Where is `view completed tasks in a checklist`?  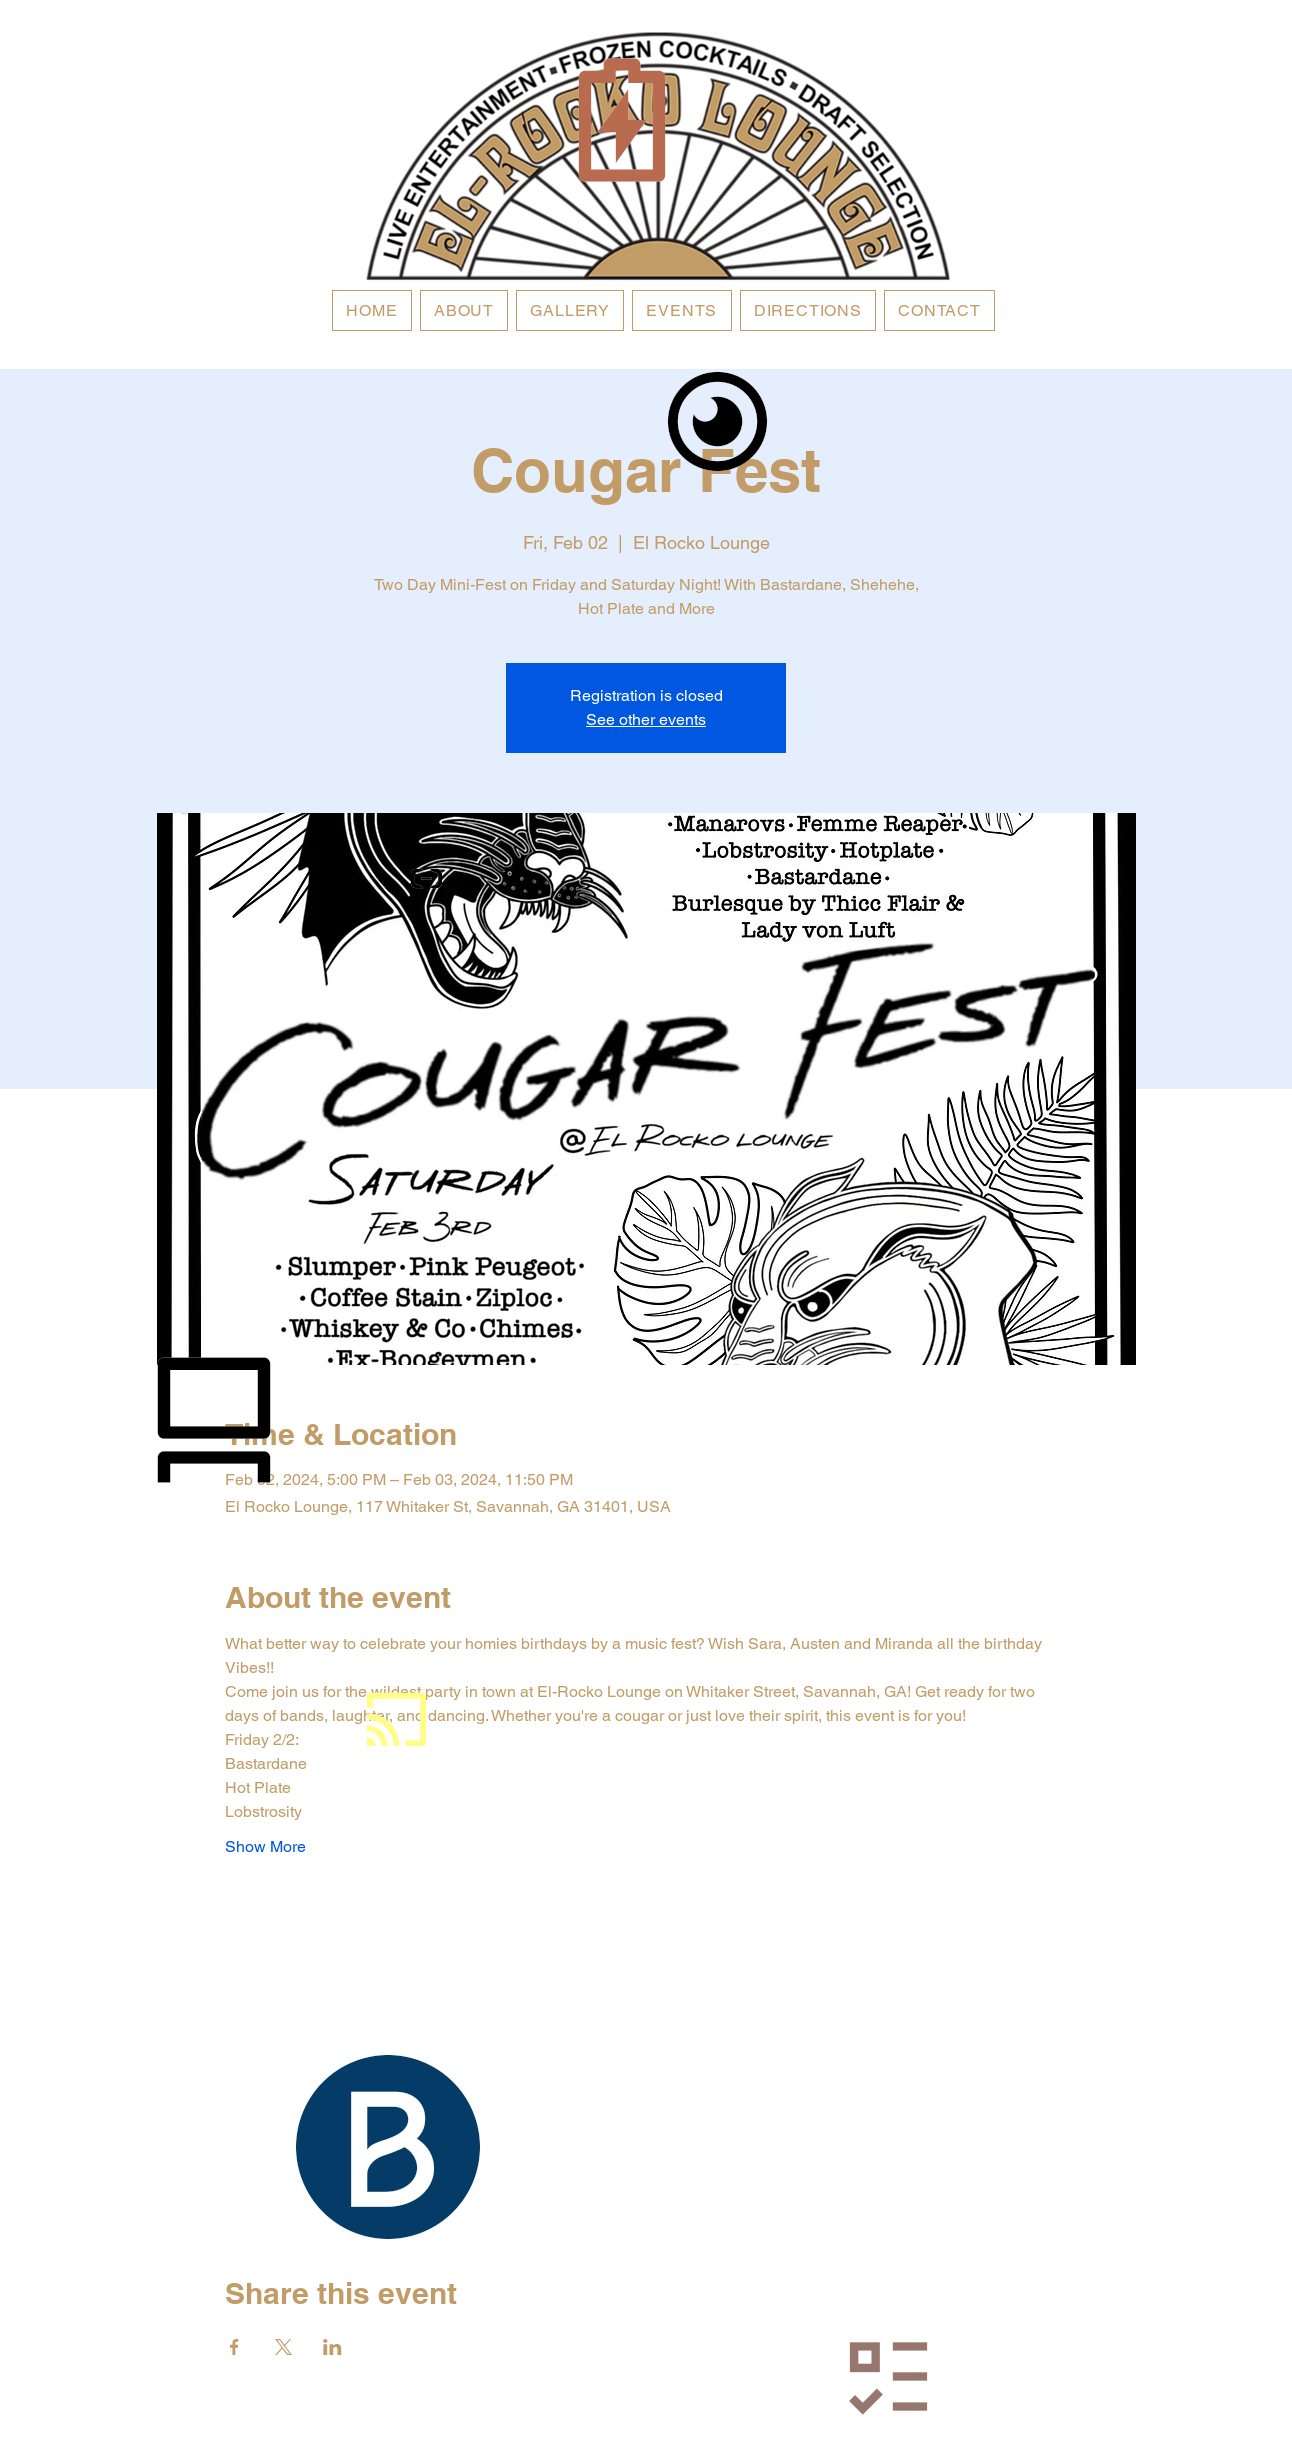
view completed tasks in a checklist is located at coordinates (888, 2376).